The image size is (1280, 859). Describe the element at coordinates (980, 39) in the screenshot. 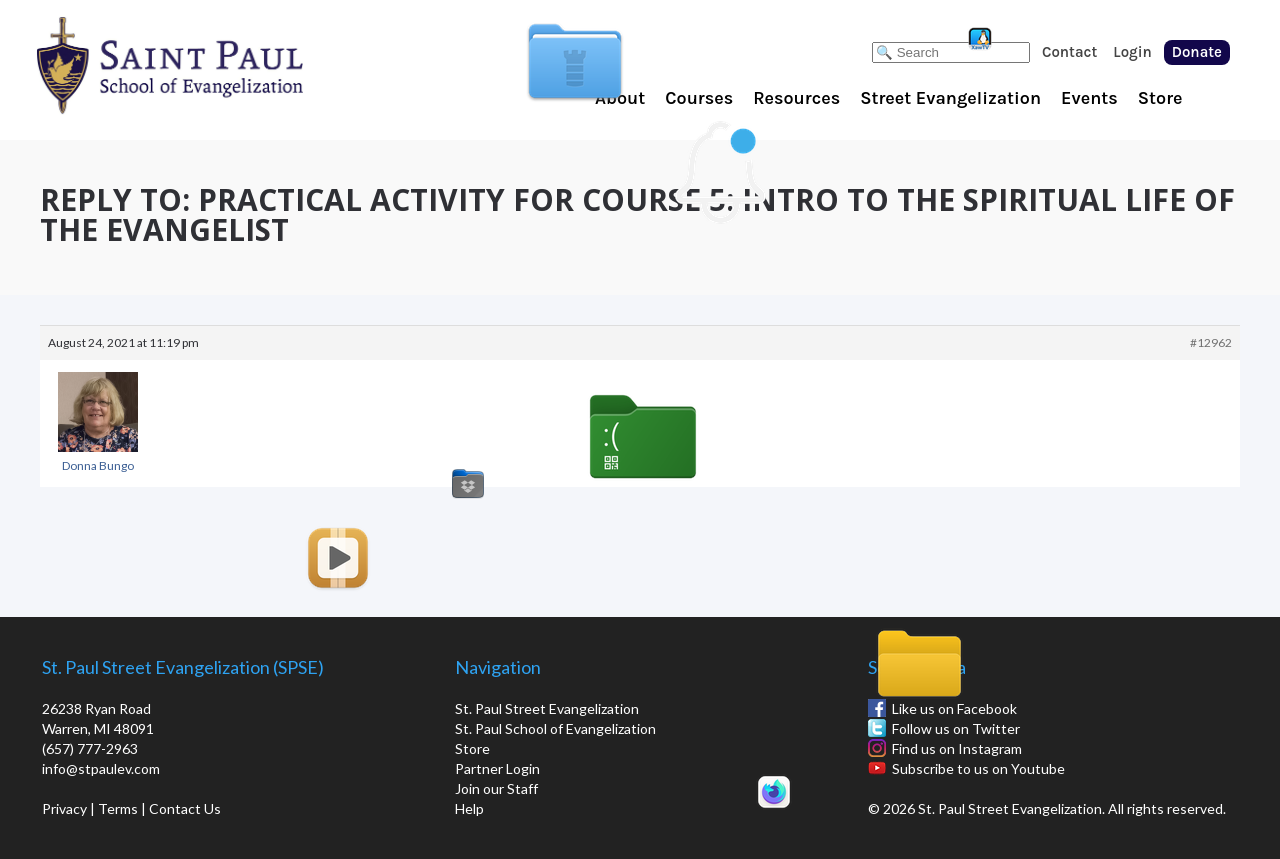

I see `launch xawtv television viewer application` at that location.